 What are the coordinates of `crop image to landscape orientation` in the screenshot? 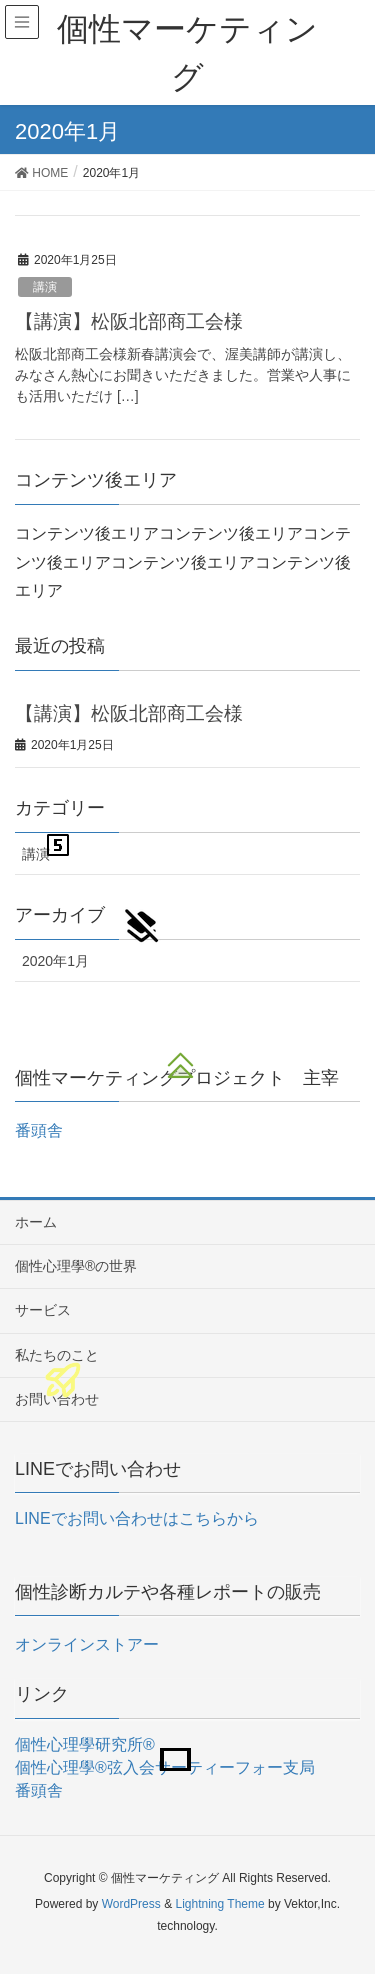 It's located at (175, 1759).